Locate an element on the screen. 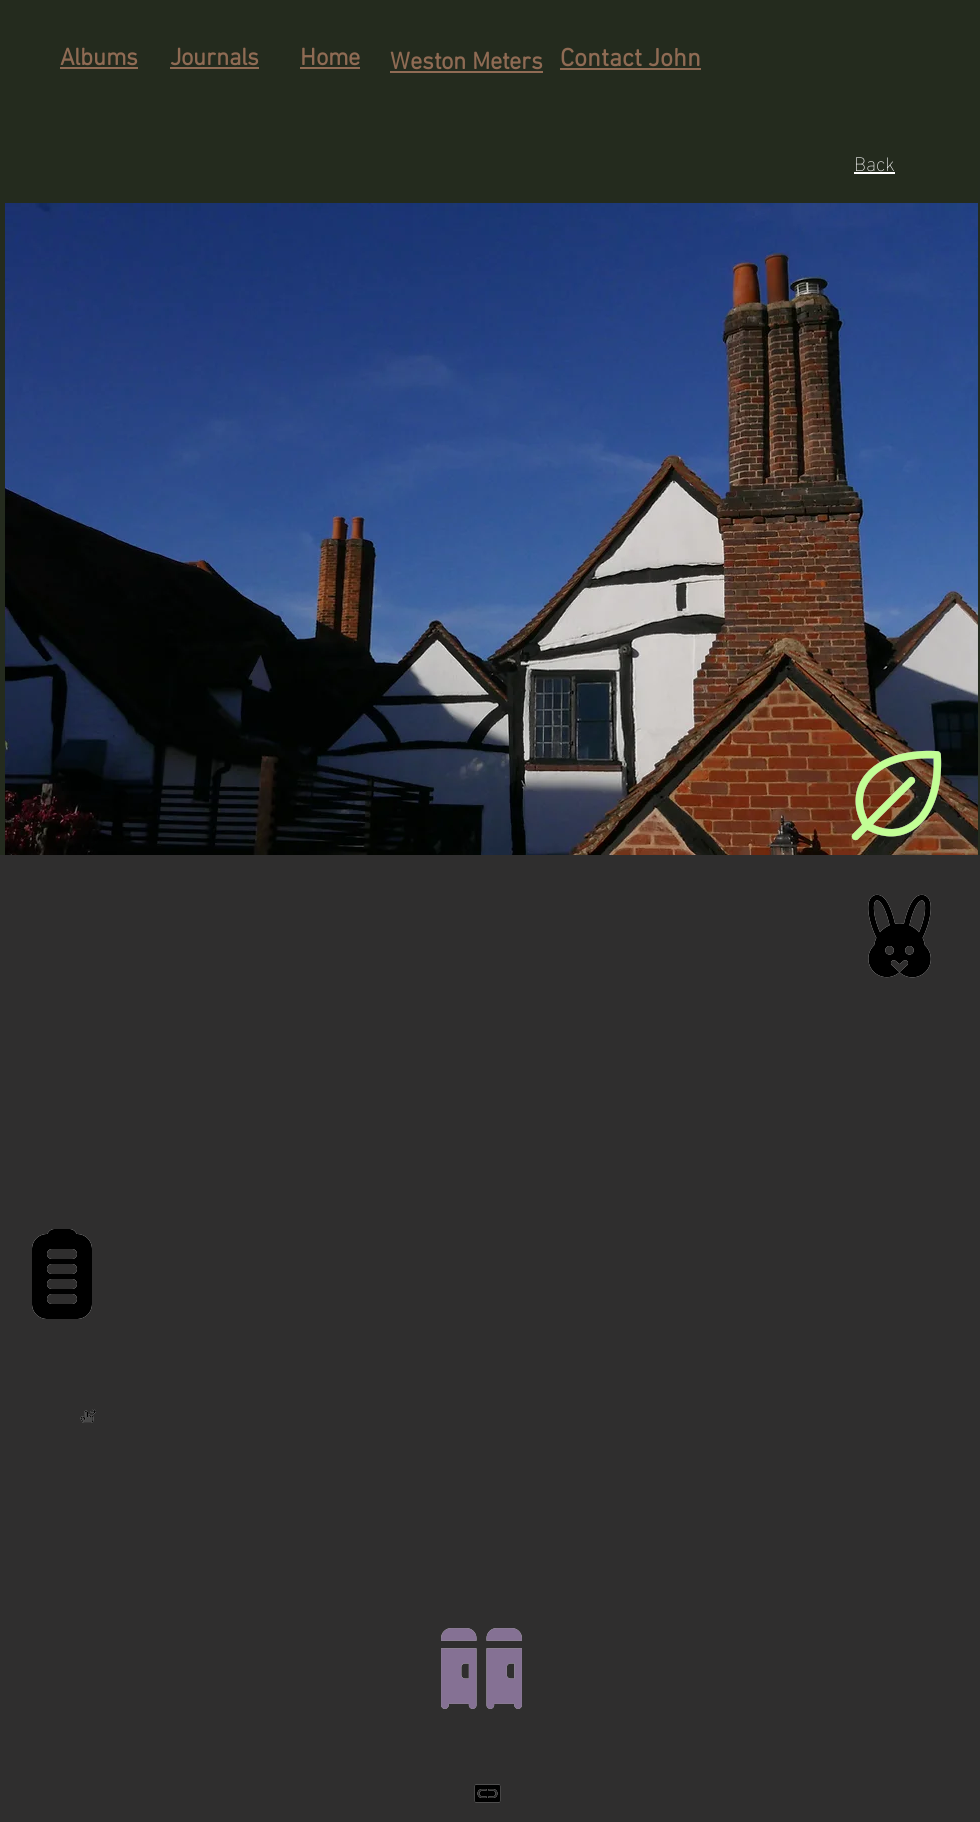 The image size is (980, 1822). locate nearby portable restrooms is located at coordinates (481, 1668).